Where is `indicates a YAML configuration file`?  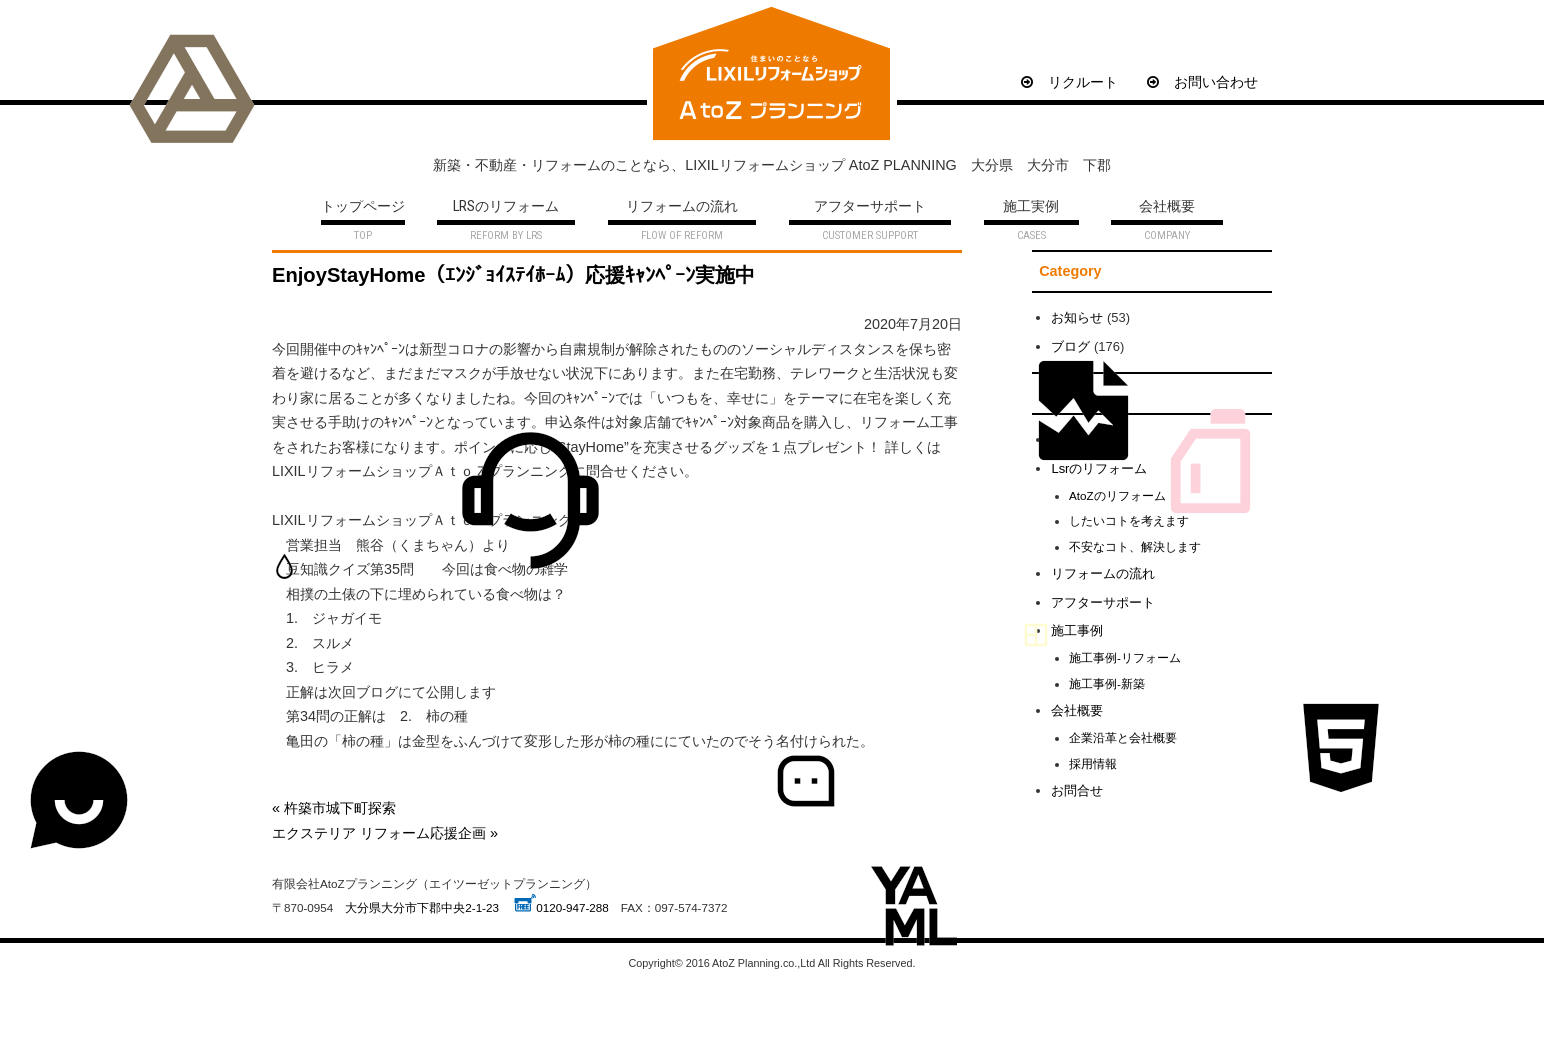
indicates a YAML configuration file is located at coordinates (914, 906).